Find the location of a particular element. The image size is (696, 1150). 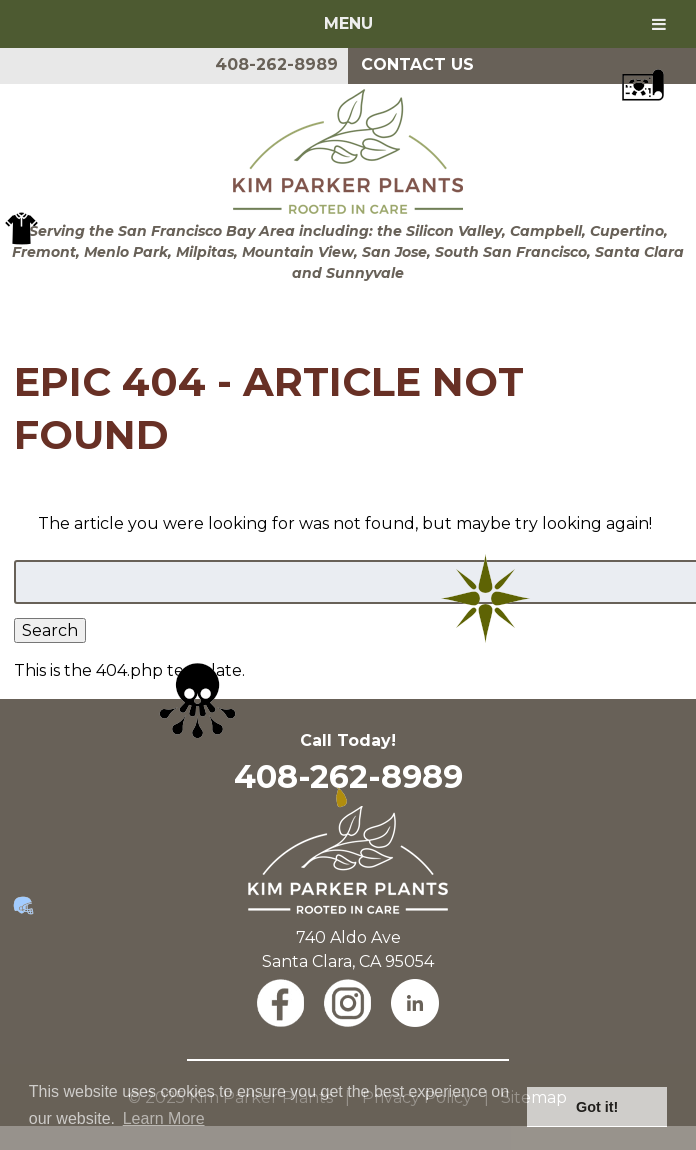

select Sri Lanka as your country or region is located at coordinates (341, 797).